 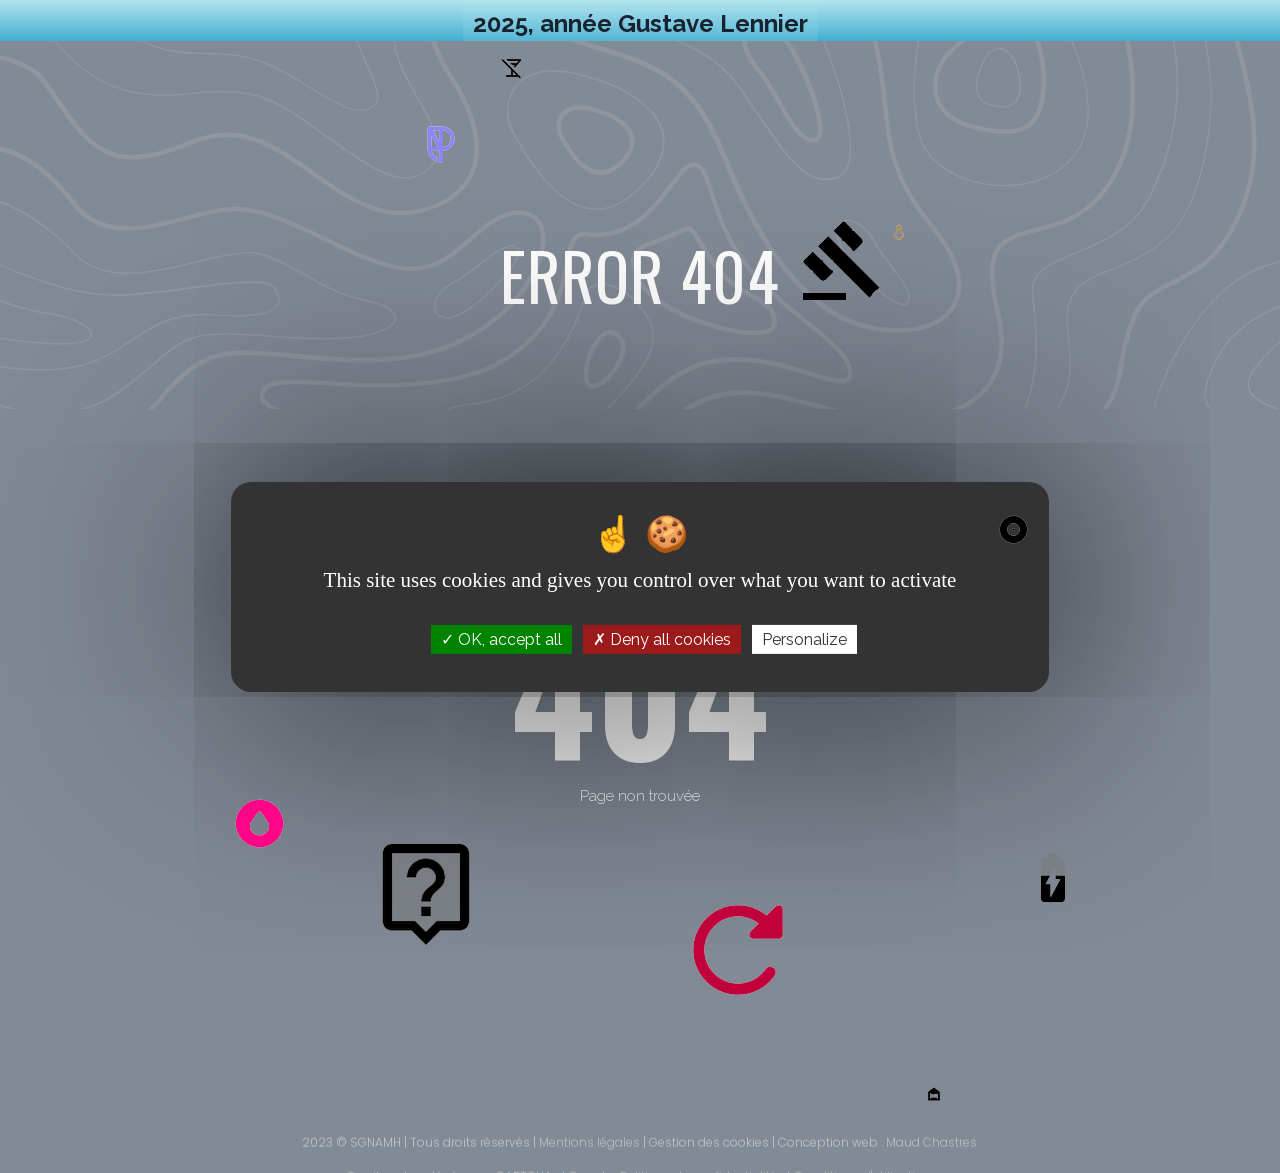 What do you see at coordinates (426, 892) in the screenshot?
I see `access live help or support chat` at bounding box center [426, 892].